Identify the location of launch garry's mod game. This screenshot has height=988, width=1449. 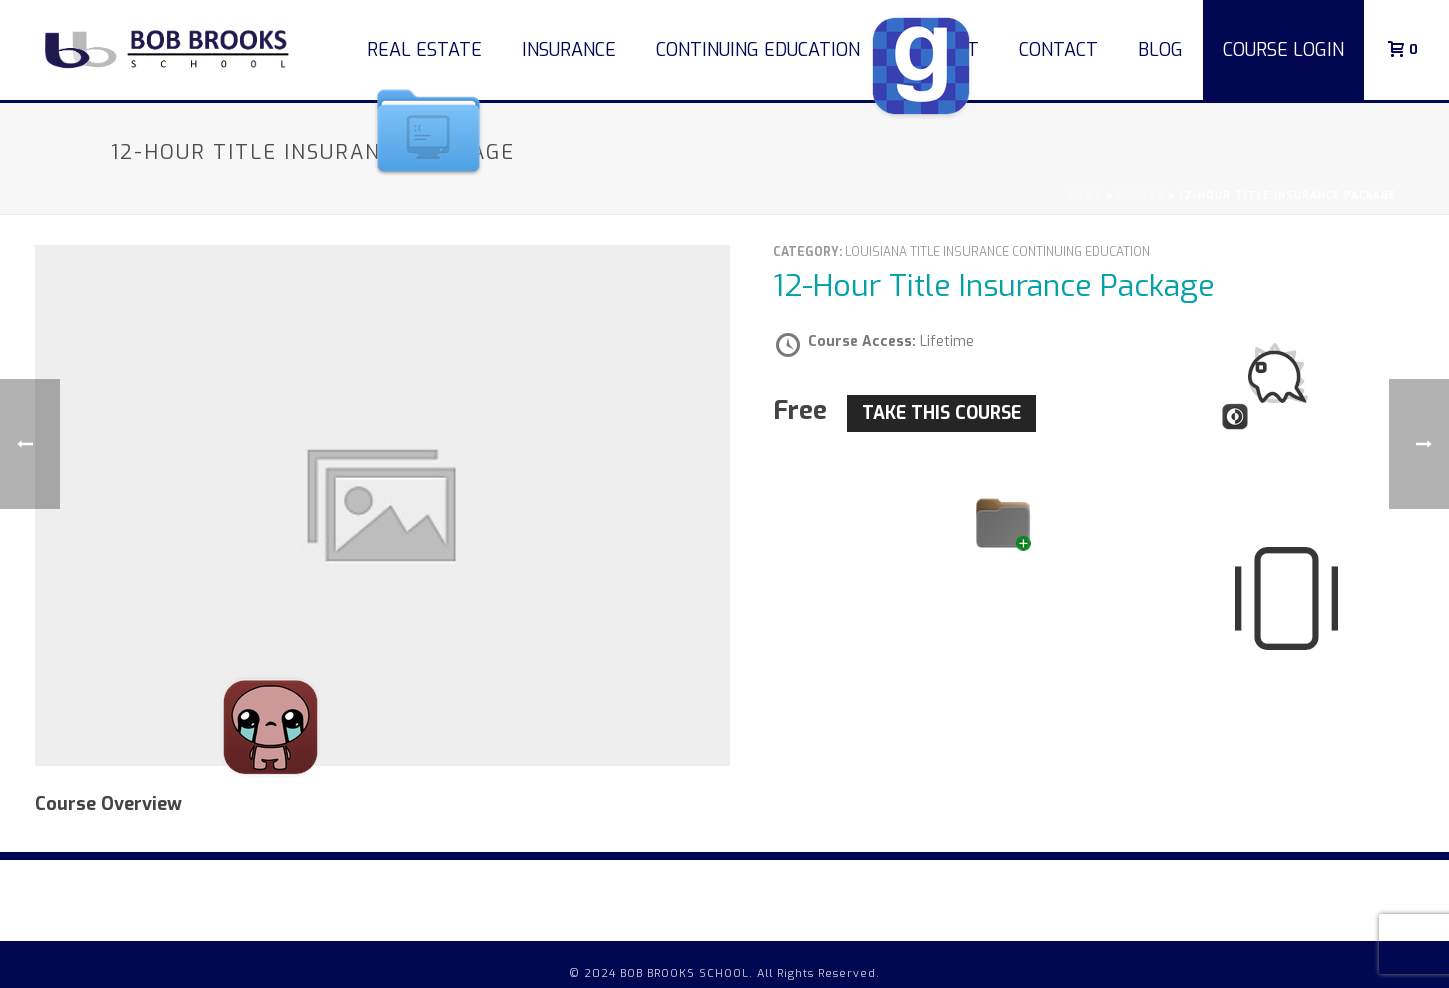
(921, 66).